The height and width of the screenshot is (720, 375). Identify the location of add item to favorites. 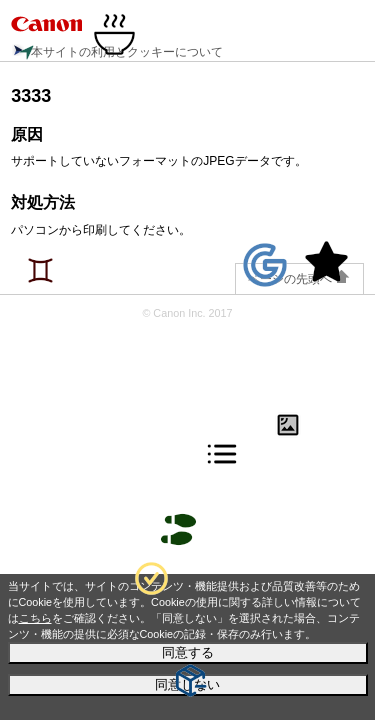
(326, 262).